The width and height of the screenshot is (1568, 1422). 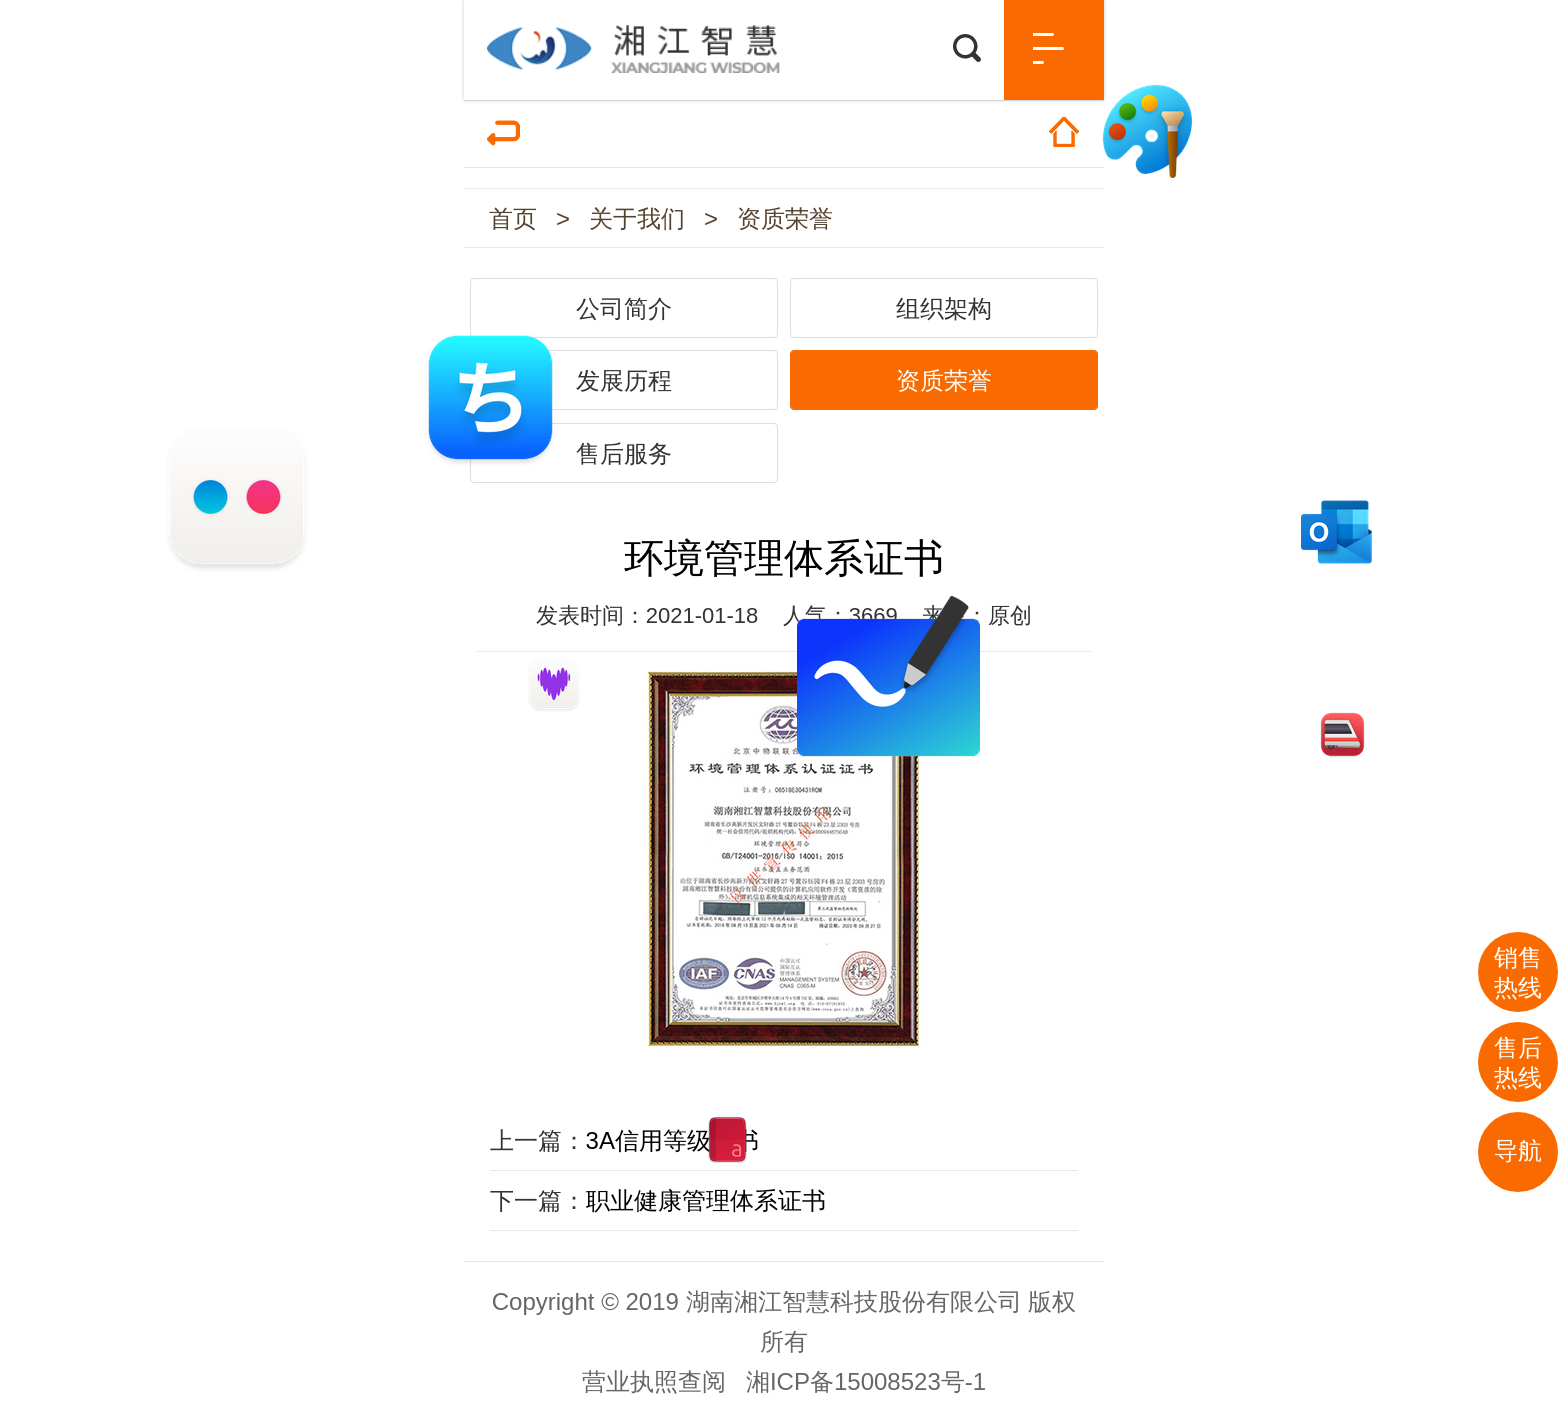 What do you see at coordinates (888, 687) in the screenshot?
I see `open the whiteboard app` at bounding box center [888, 687].